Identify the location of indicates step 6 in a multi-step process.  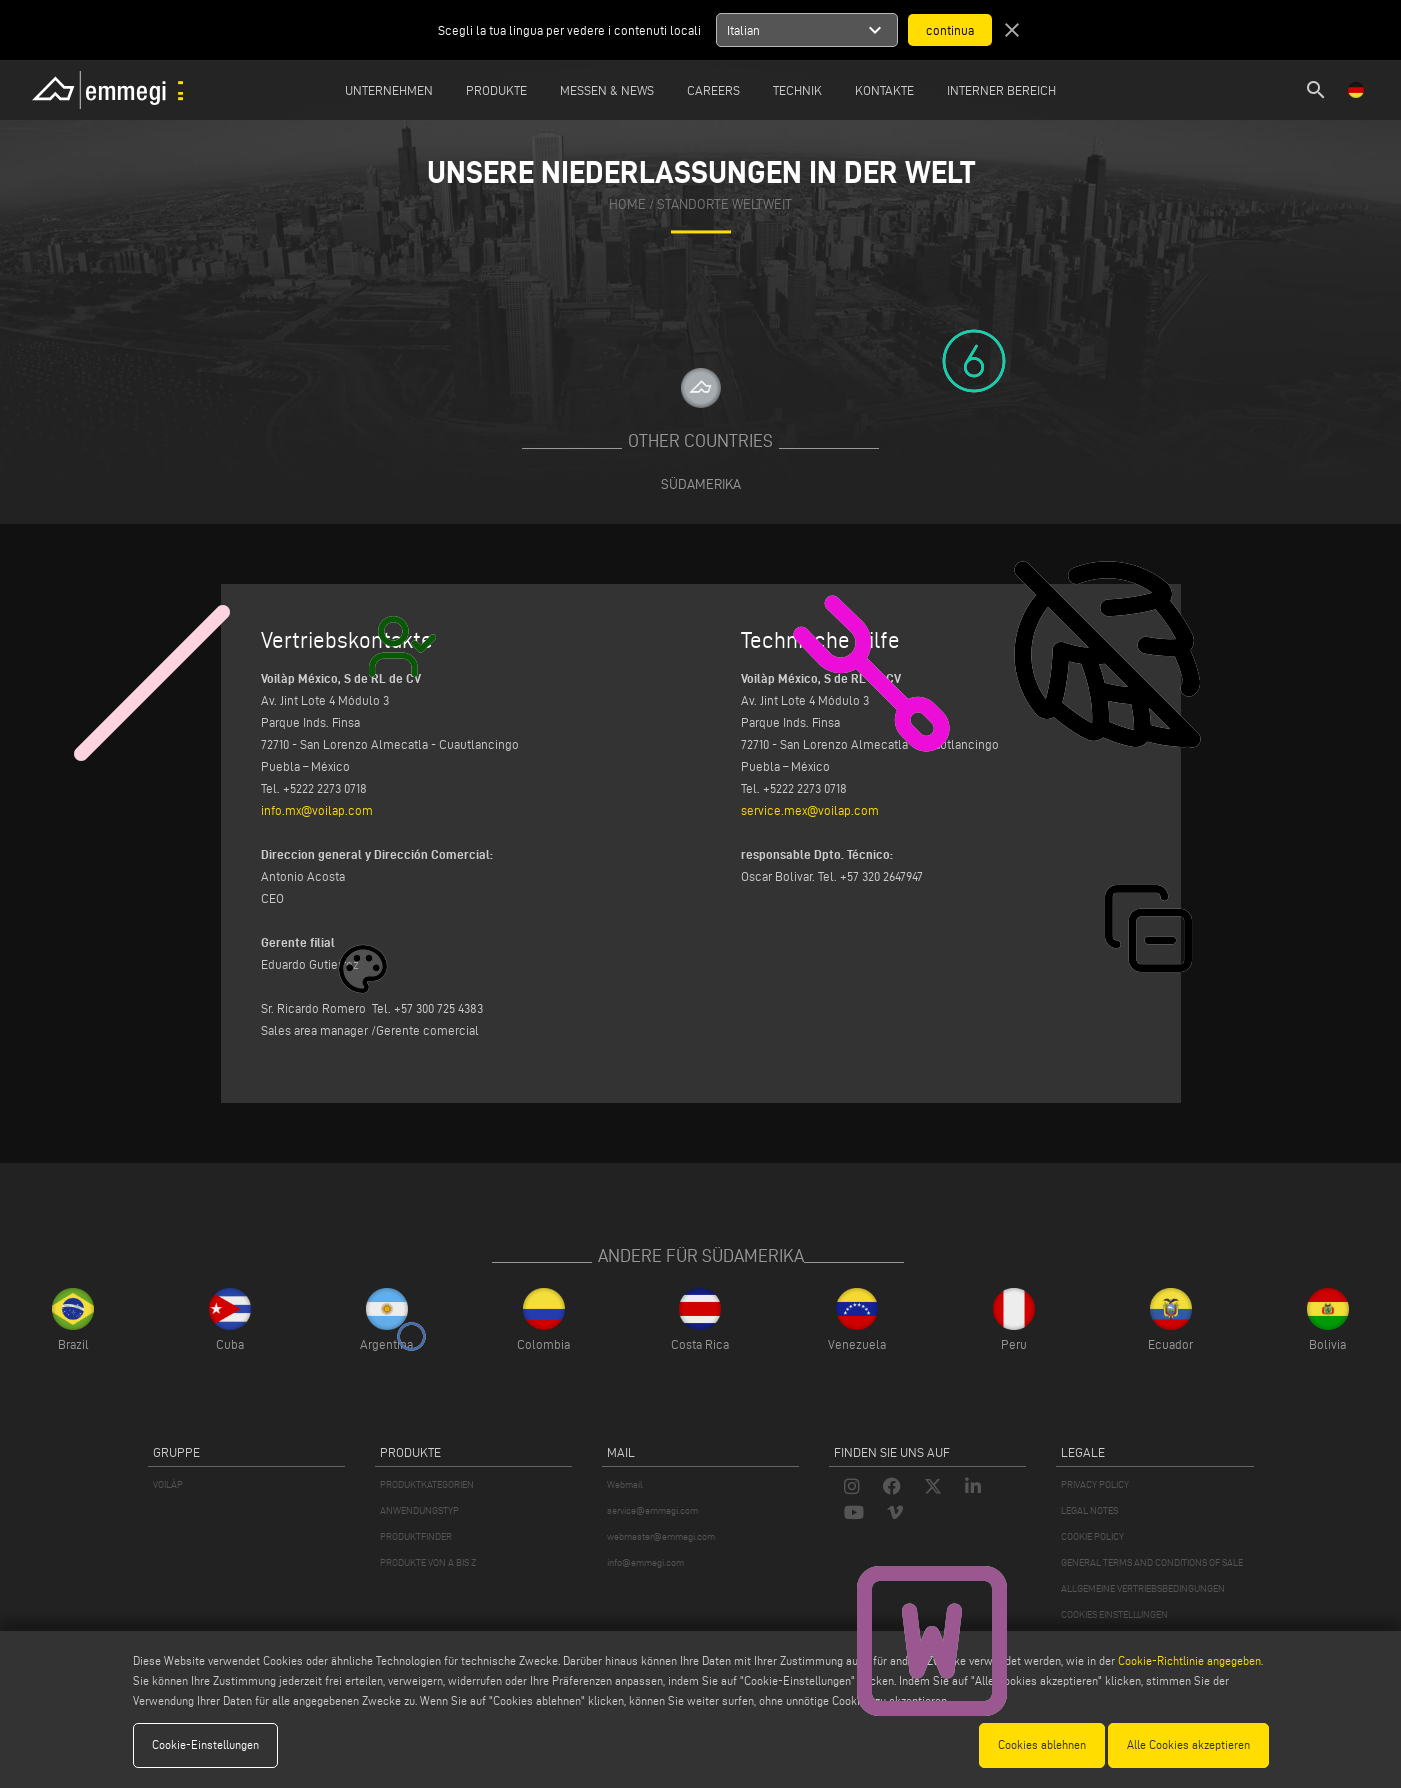
(974, 361).